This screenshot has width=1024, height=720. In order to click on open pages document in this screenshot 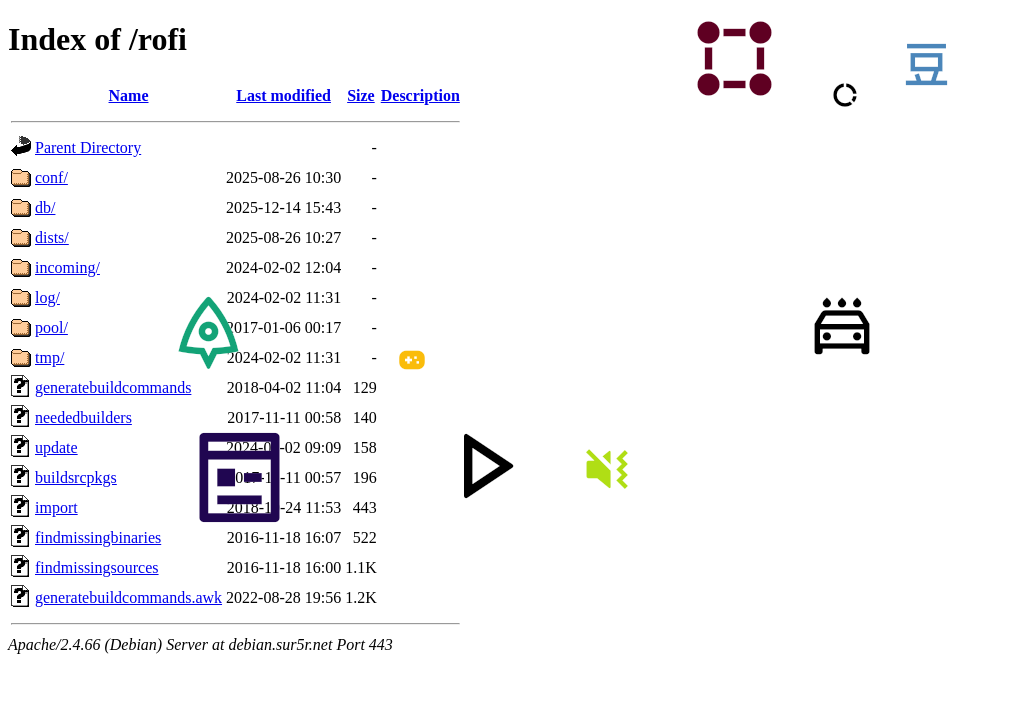, I will do `click(239, 477)`.